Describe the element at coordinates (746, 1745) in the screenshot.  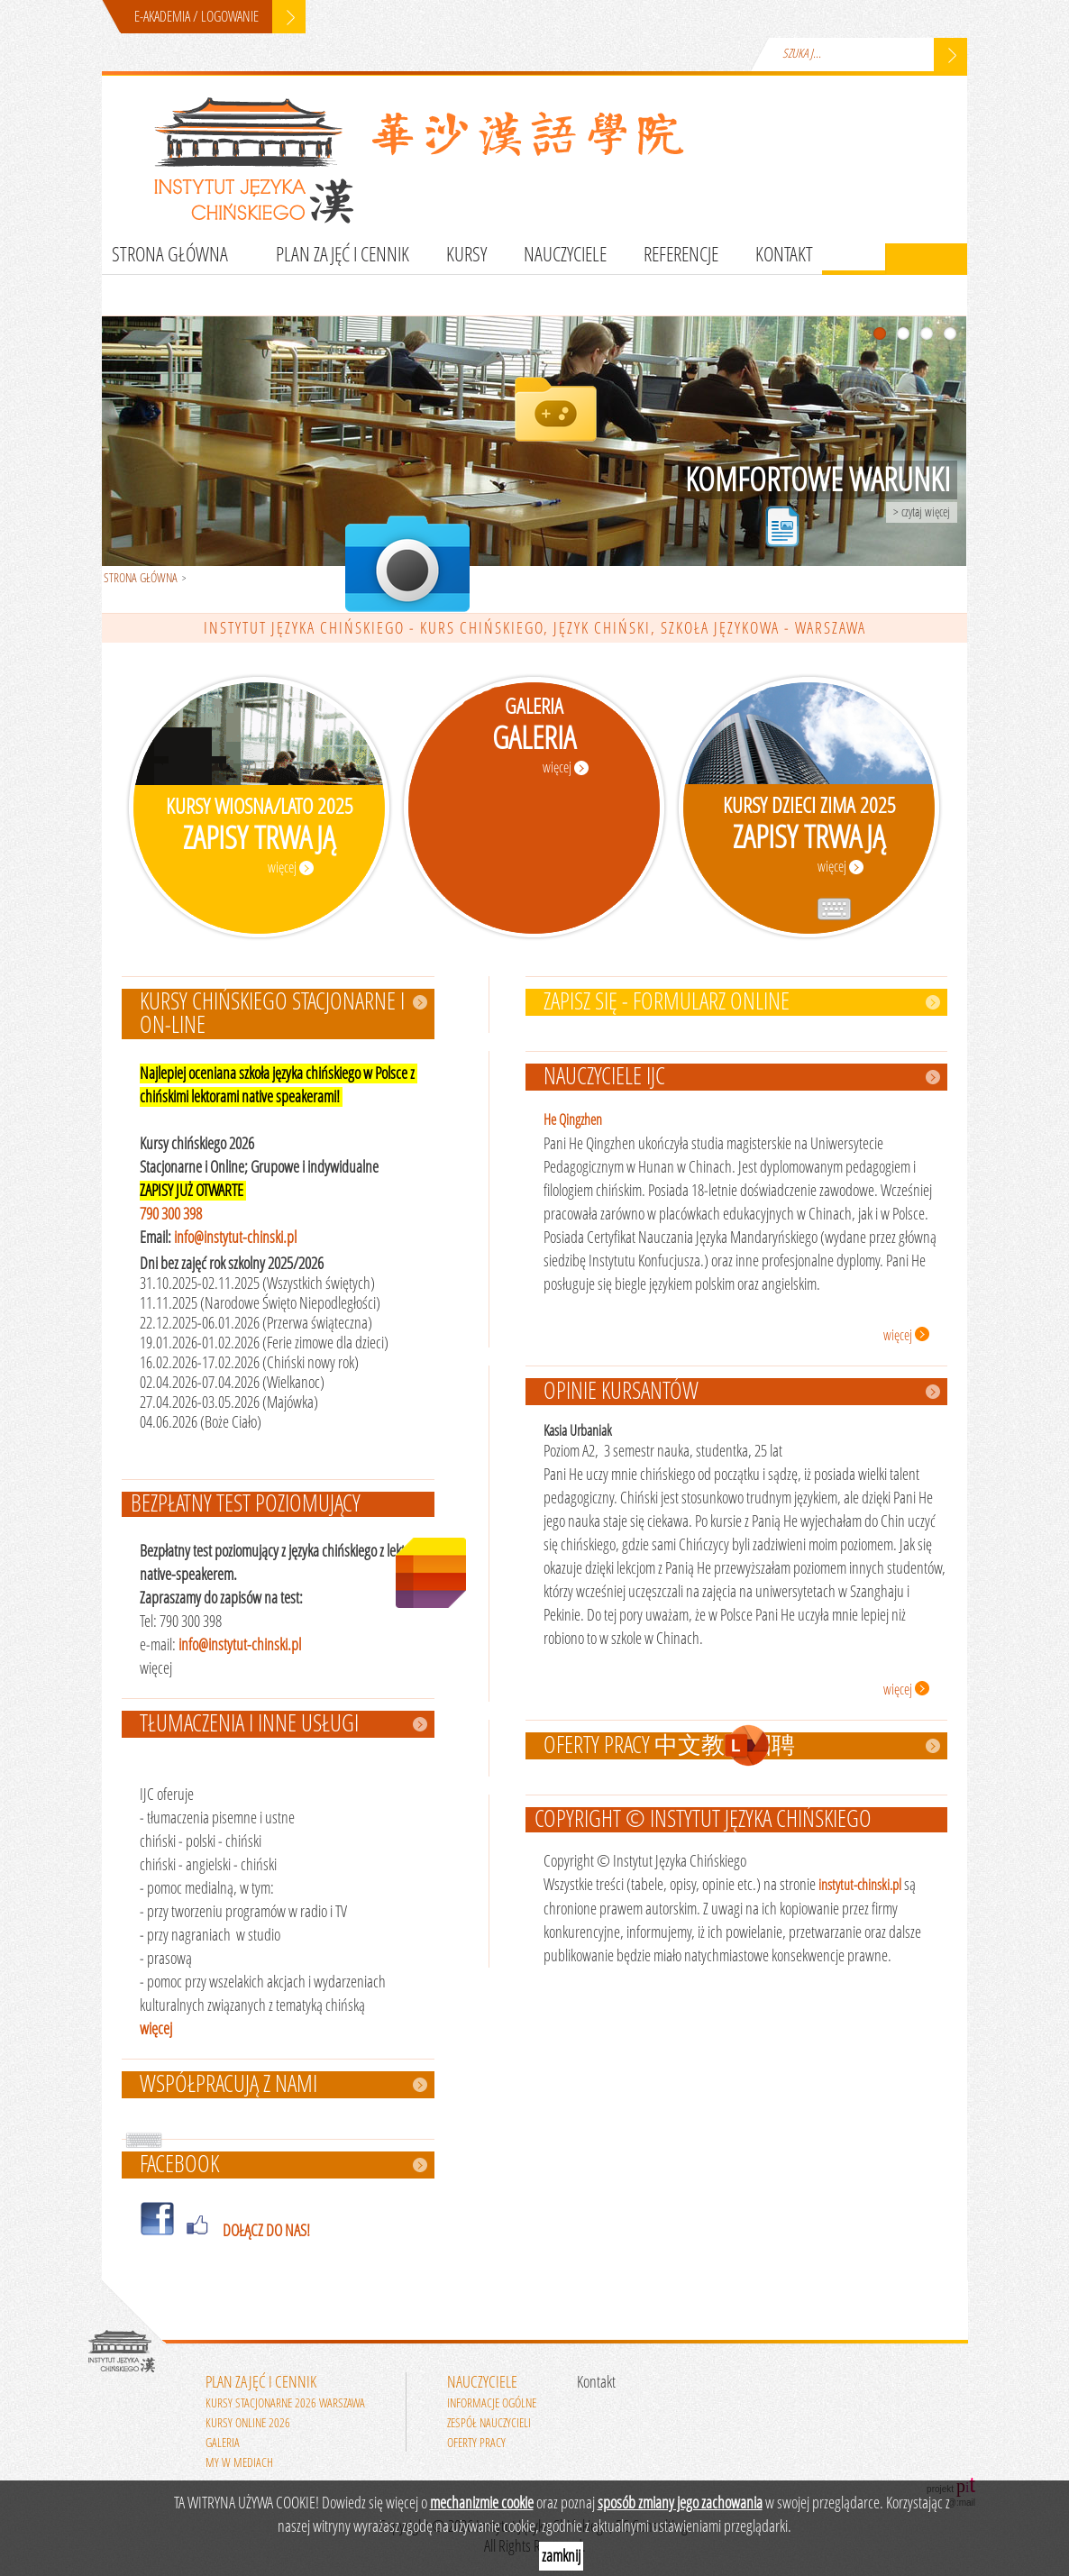
I see `open microsoft lens app` at that location.